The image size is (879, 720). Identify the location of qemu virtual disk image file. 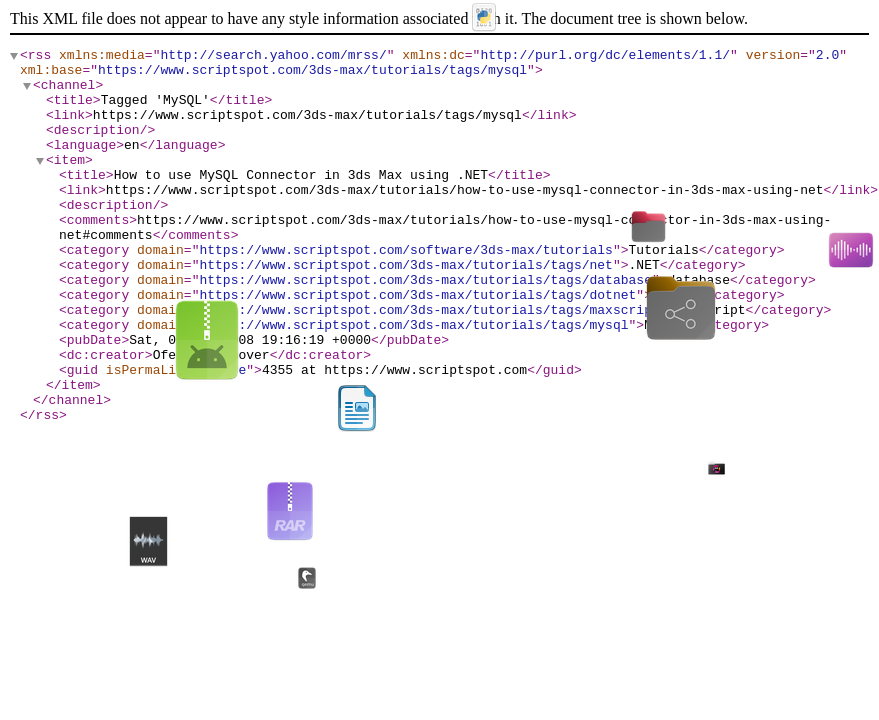
(307, 578).